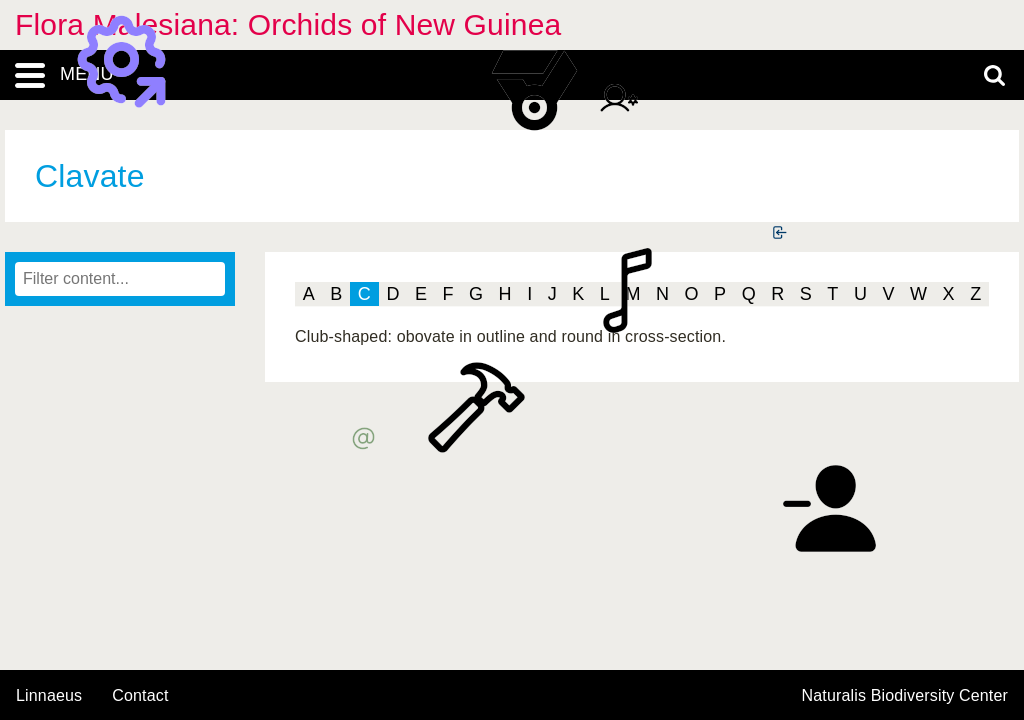 Image resolution: width=1024 pixels, height=720 pixels. What do you see at coordinates (363, 438) in the screenshot?
I see `mention a user in a post or comment` at bounding box center [363, 438].